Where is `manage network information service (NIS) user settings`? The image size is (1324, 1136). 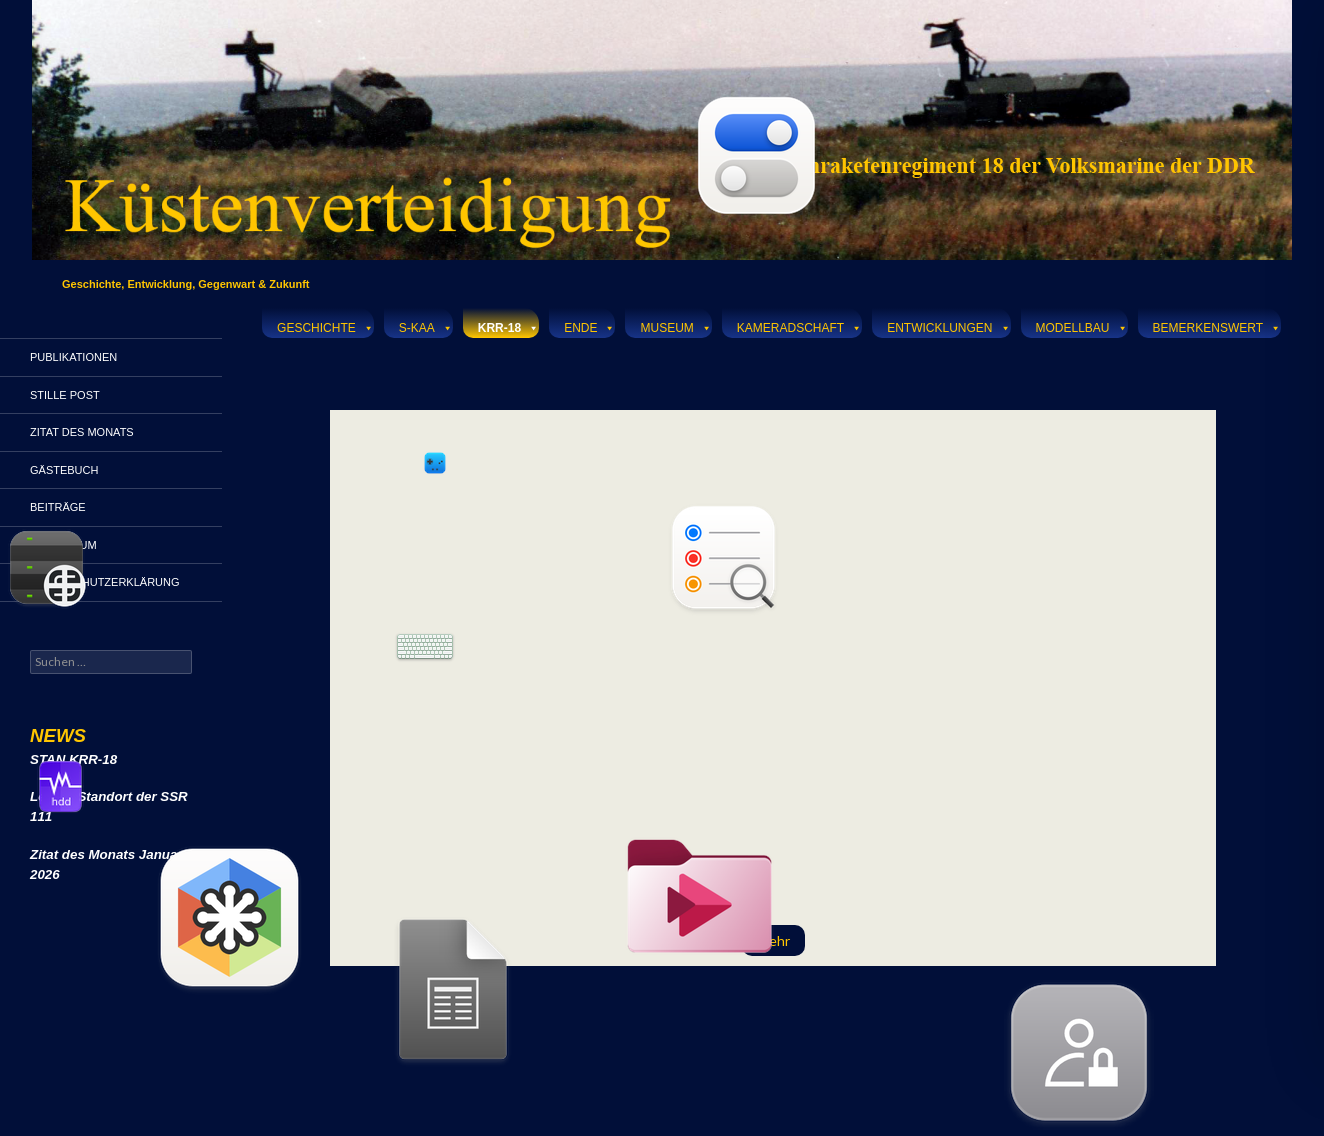
manage network information service (NIS) user settings is located at coordinates (1079, 1055).